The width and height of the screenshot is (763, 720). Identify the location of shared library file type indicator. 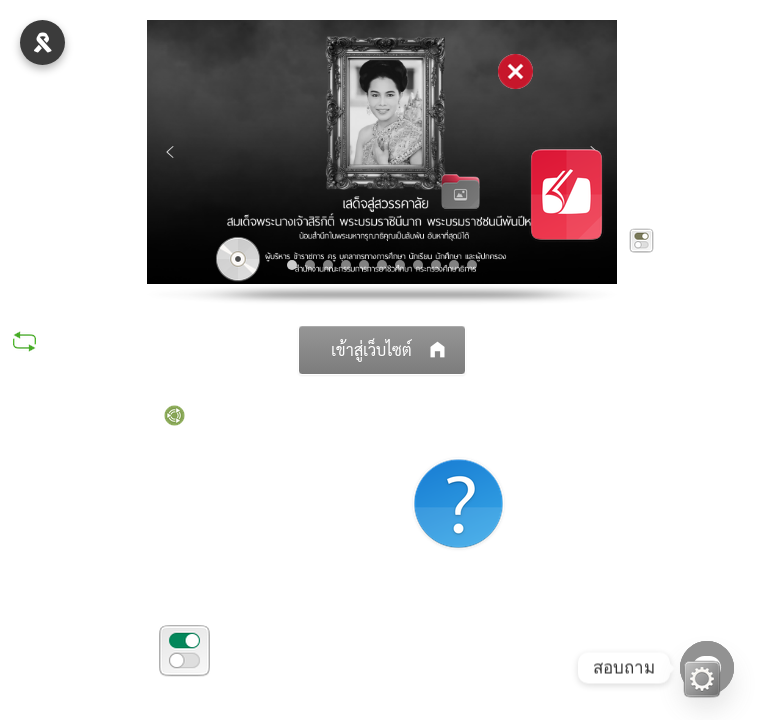
(702, 679).